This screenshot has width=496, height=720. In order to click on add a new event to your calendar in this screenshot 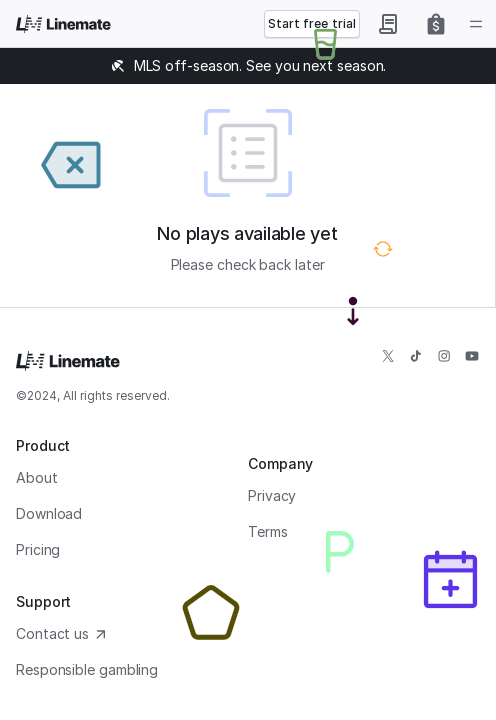, I will do `click(450, 581)`.